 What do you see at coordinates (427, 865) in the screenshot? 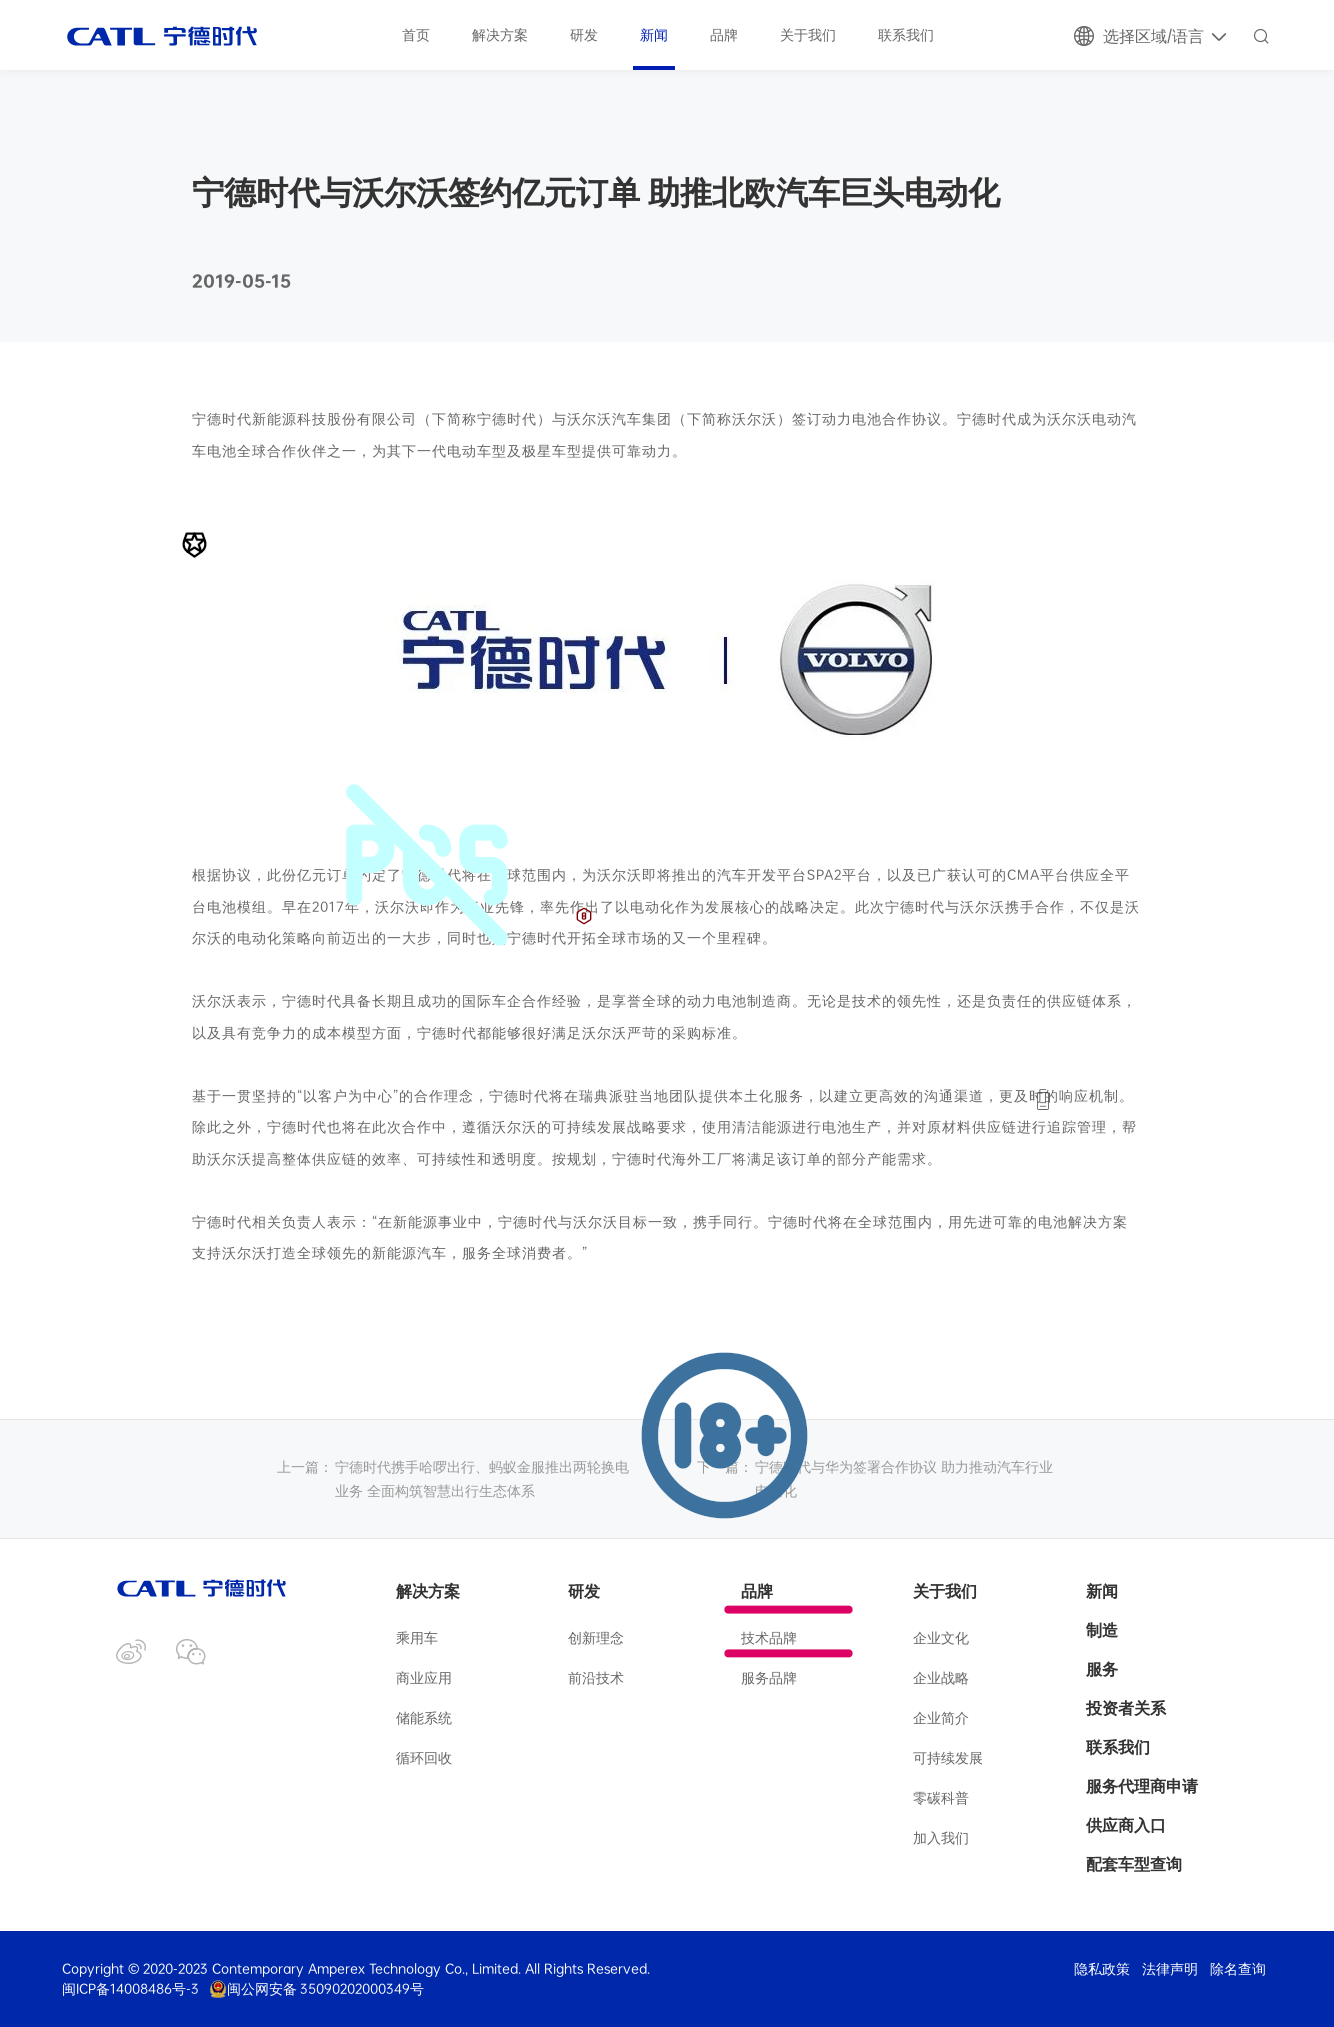
I see `http post request disabled or unavailable` at bounding box center [427, 865].